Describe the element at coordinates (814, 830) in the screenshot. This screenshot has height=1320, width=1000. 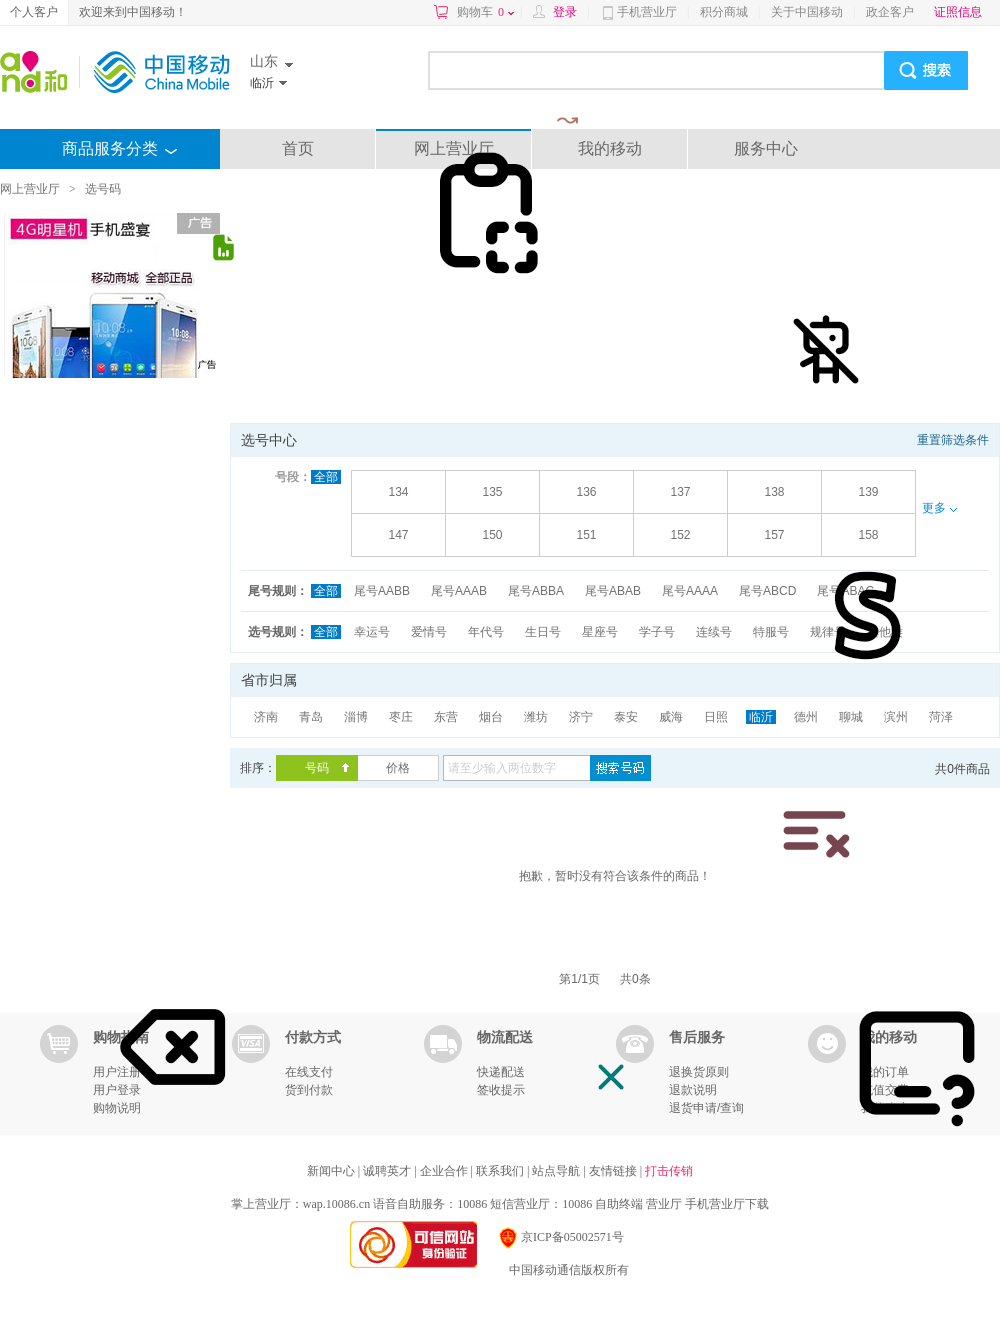
I see `remove a playlist` at that location.